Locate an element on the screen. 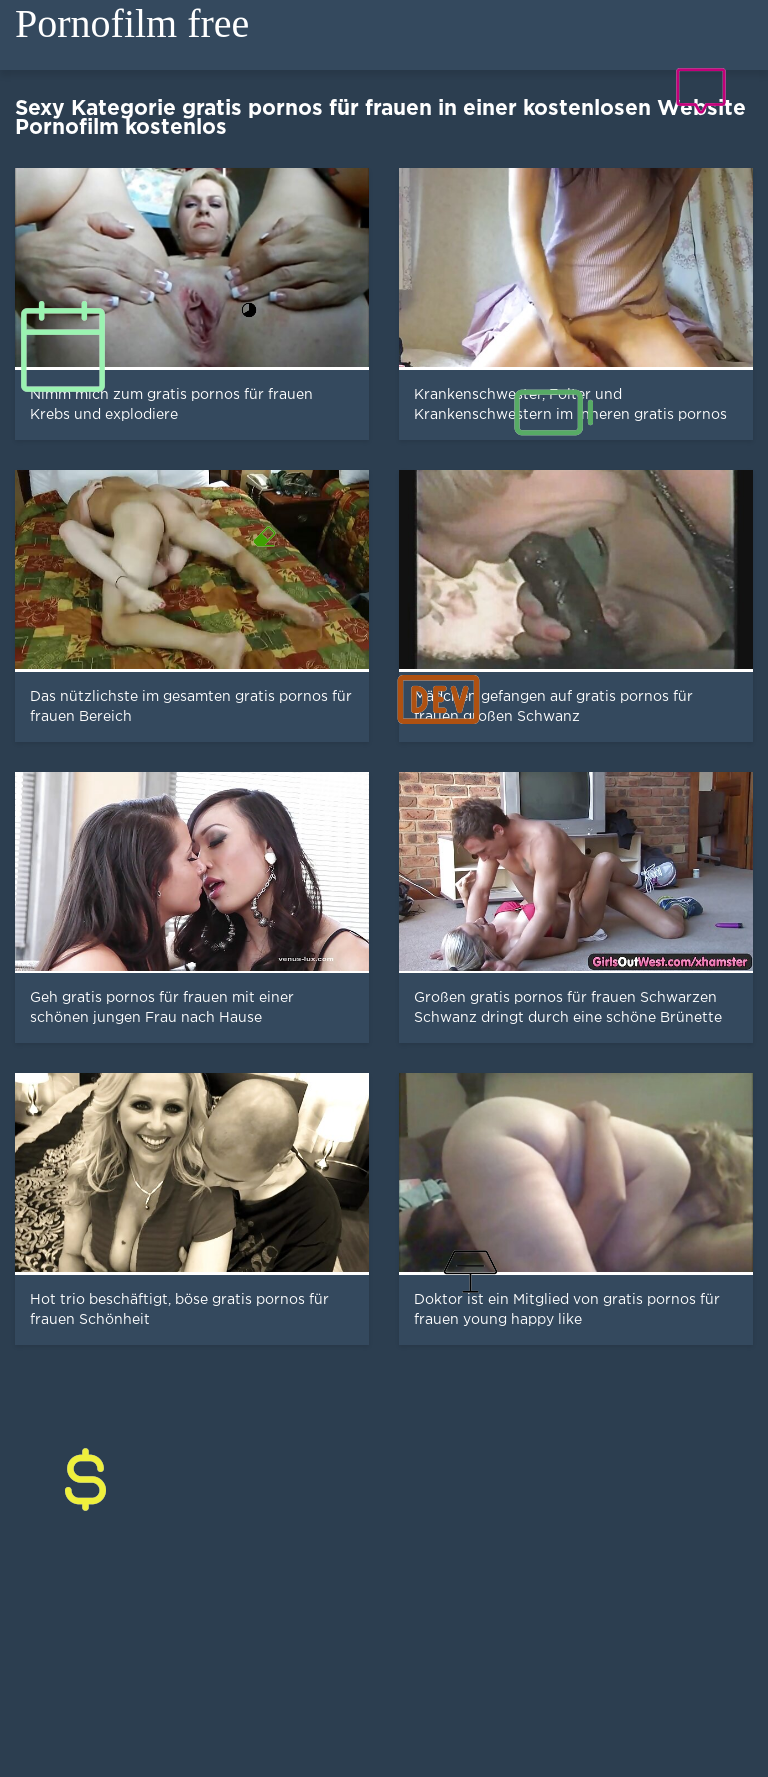  view account balance or financial information is located at coordinates (85, 1479).